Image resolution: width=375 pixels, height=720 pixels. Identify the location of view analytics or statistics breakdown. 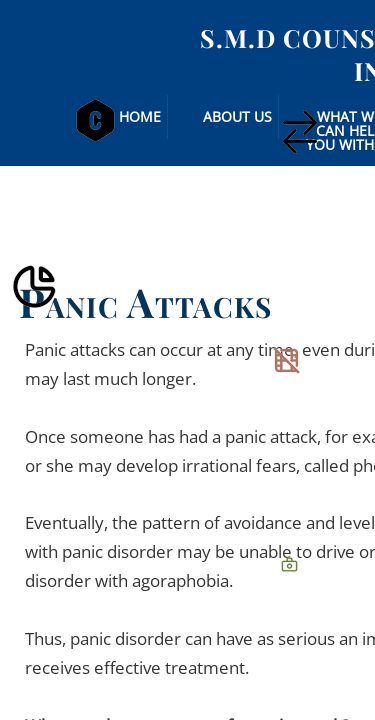
(34, 286).